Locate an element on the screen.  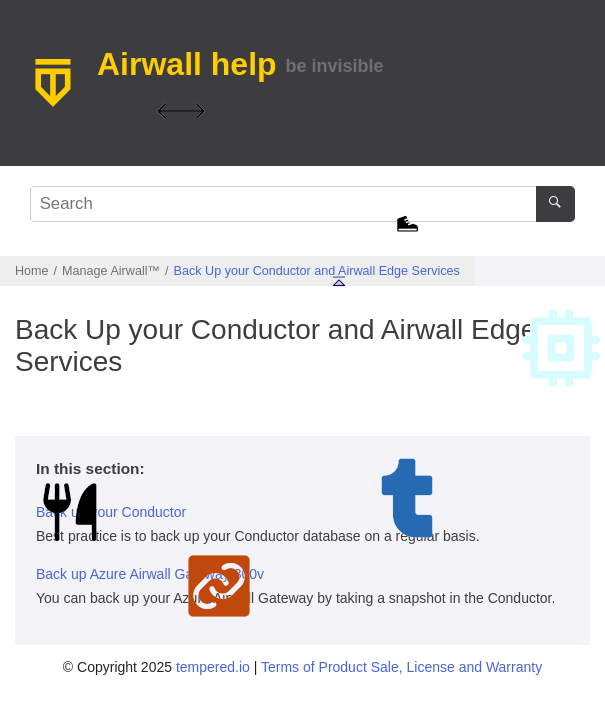
open the Tumblr app is located at coordinates (407, 498).